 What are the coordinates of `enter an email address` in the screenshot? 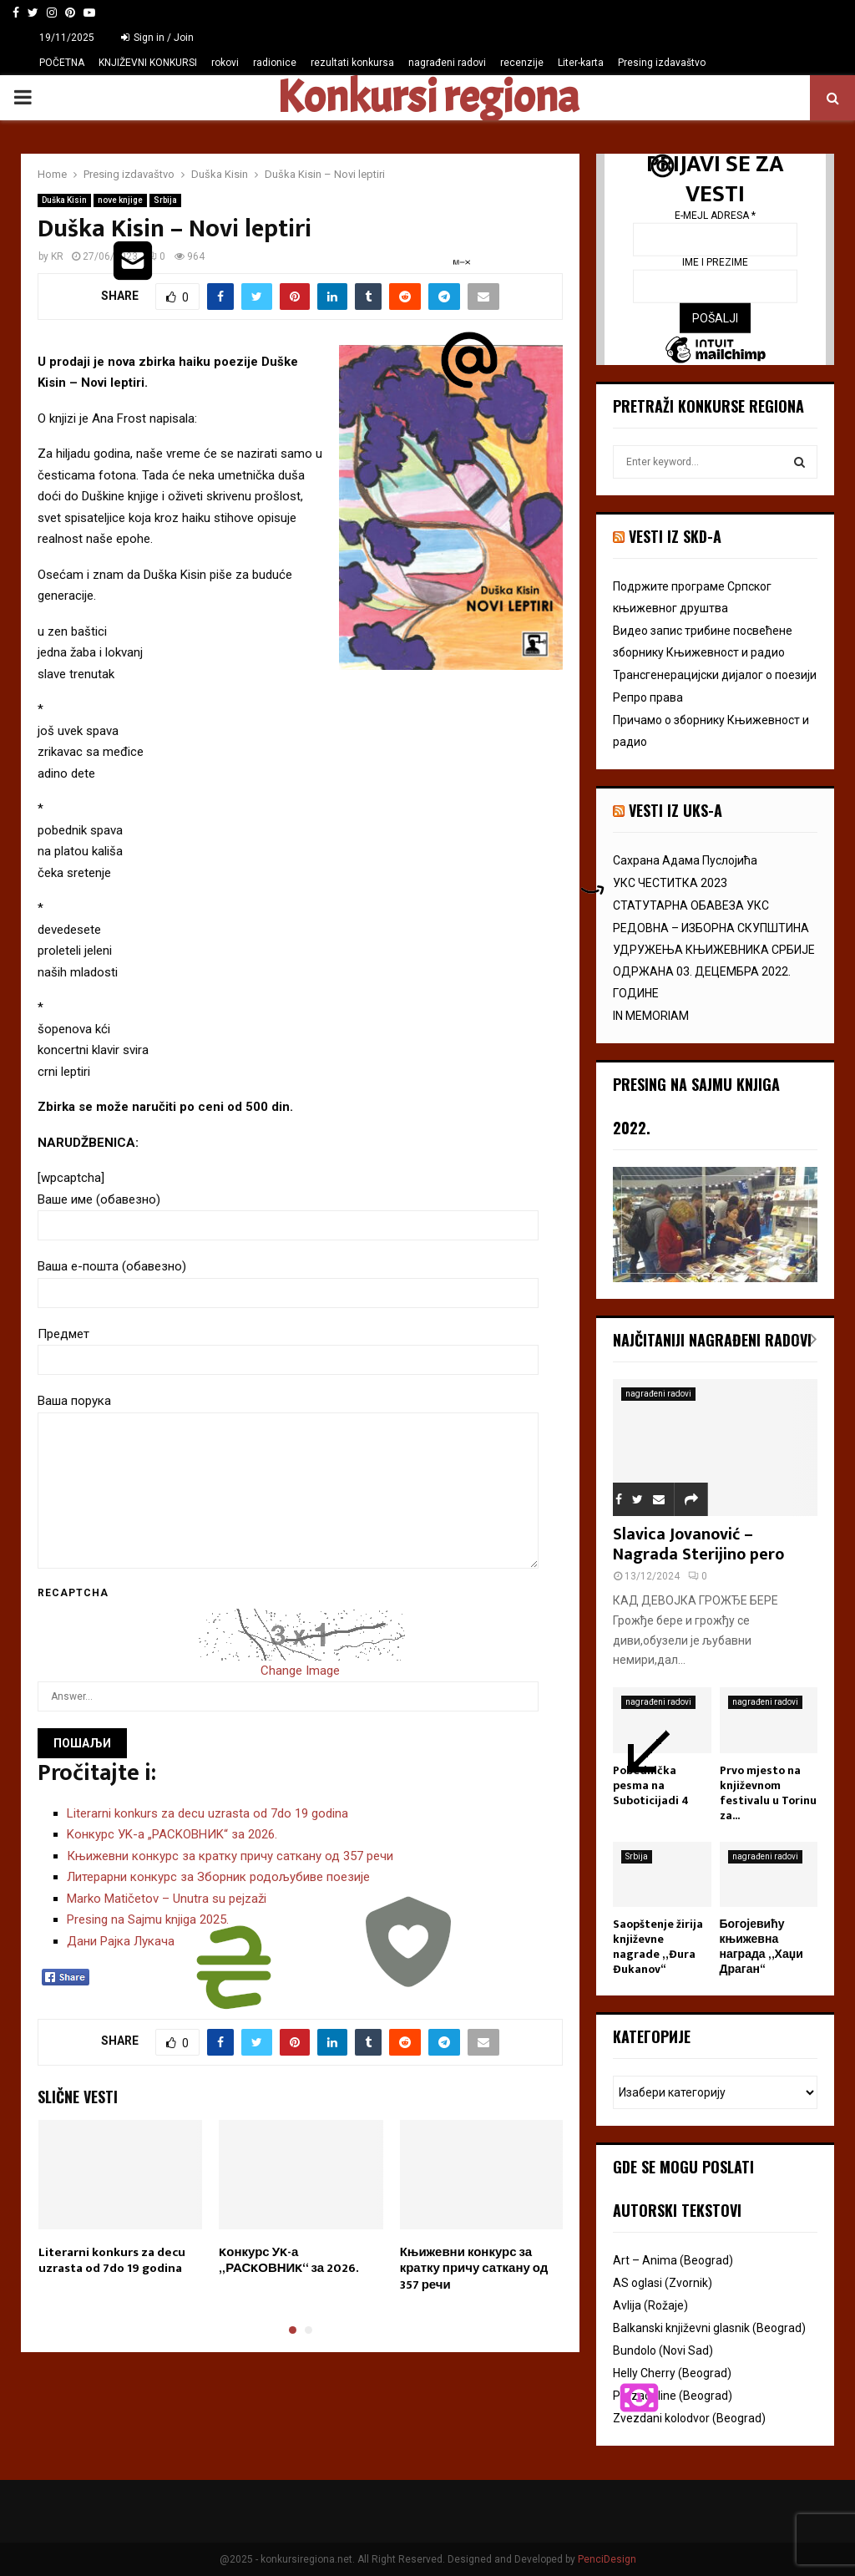 It's located at (469, 360).